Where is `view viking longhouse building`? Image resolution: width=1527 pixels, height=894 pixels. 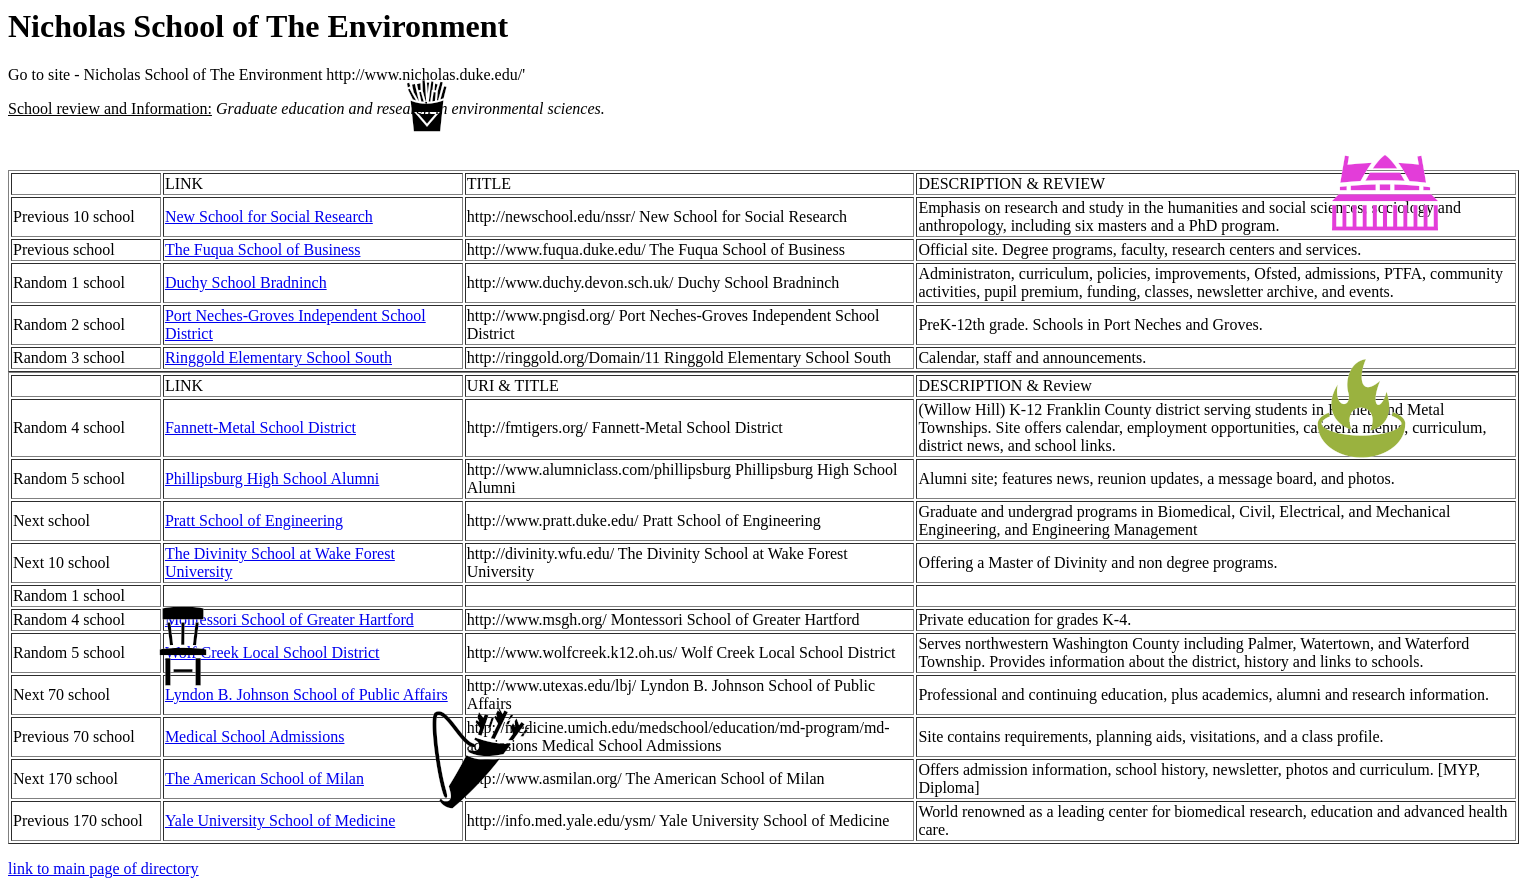
view viking longhouse building is located at coordinates (1385, 185).